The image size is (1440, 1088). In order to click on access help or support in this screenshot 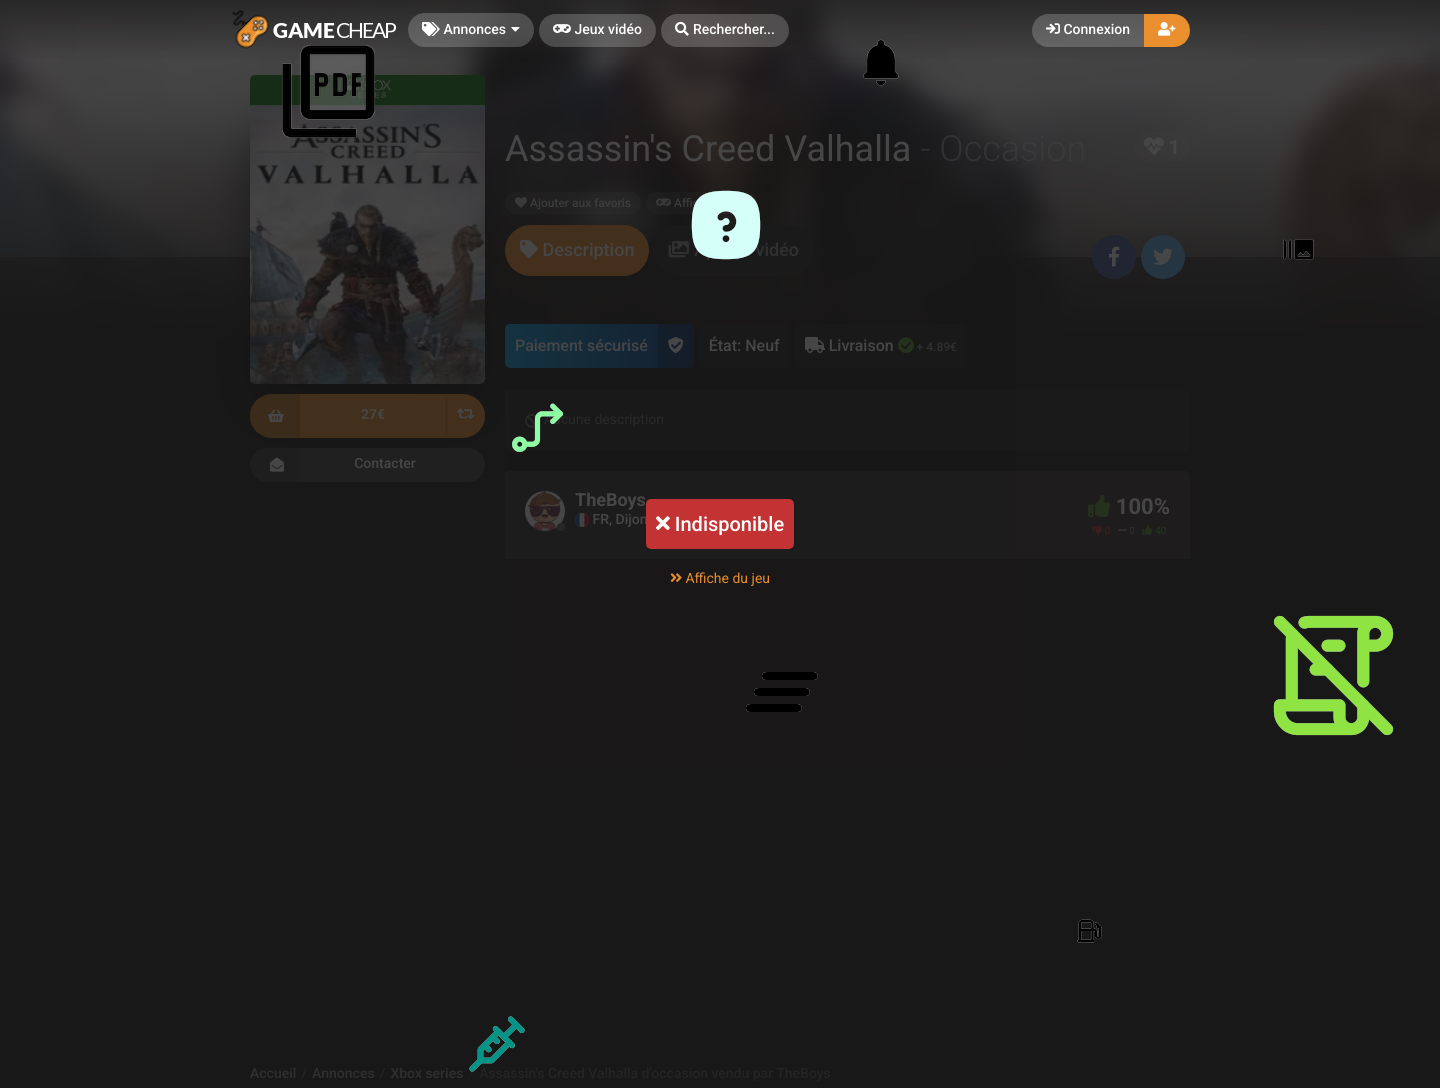, I will do `click(726, 225)`.